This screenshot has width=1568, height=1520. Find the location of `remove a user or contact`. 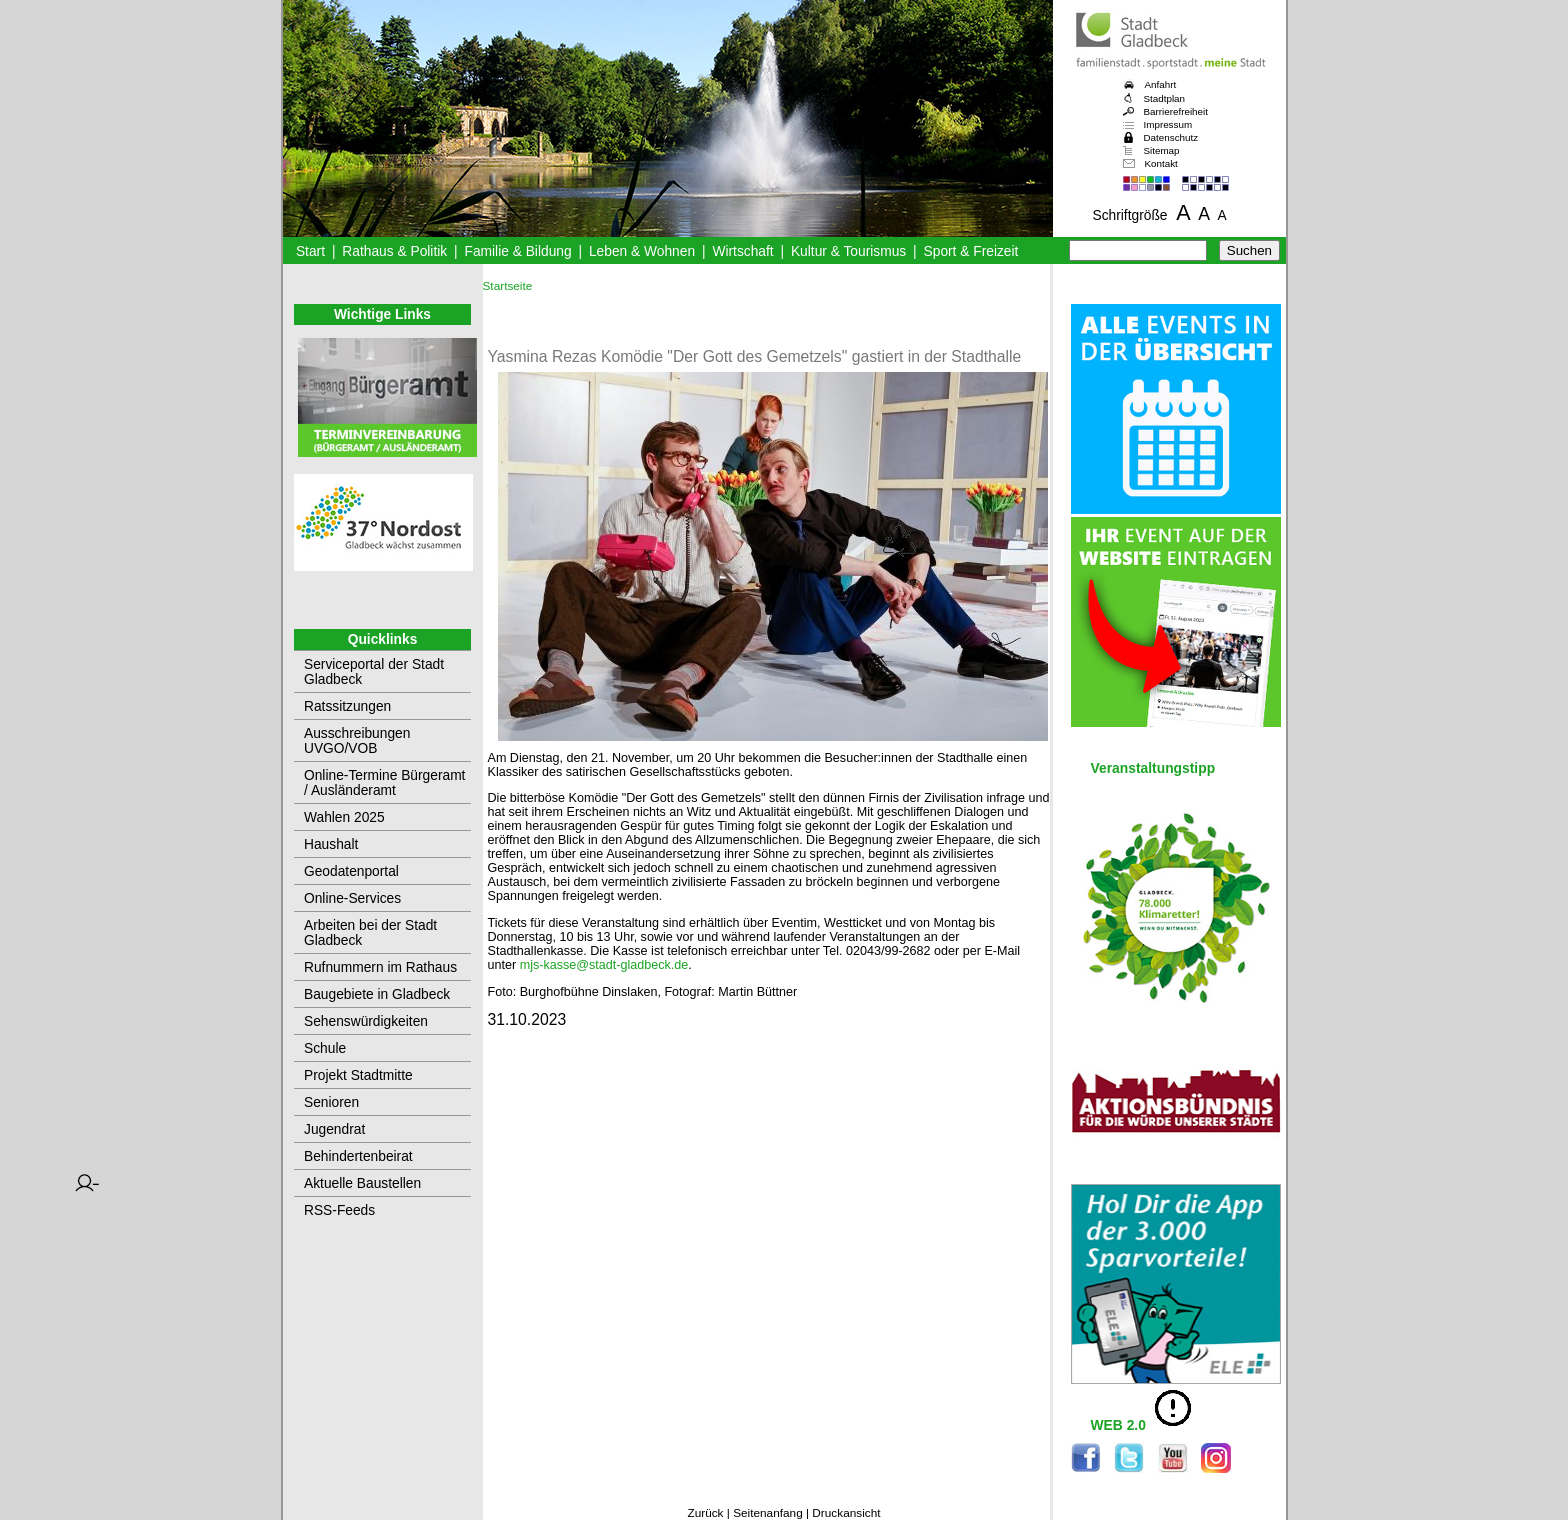

remove a user or contact is located at coordinates (86, 1183).